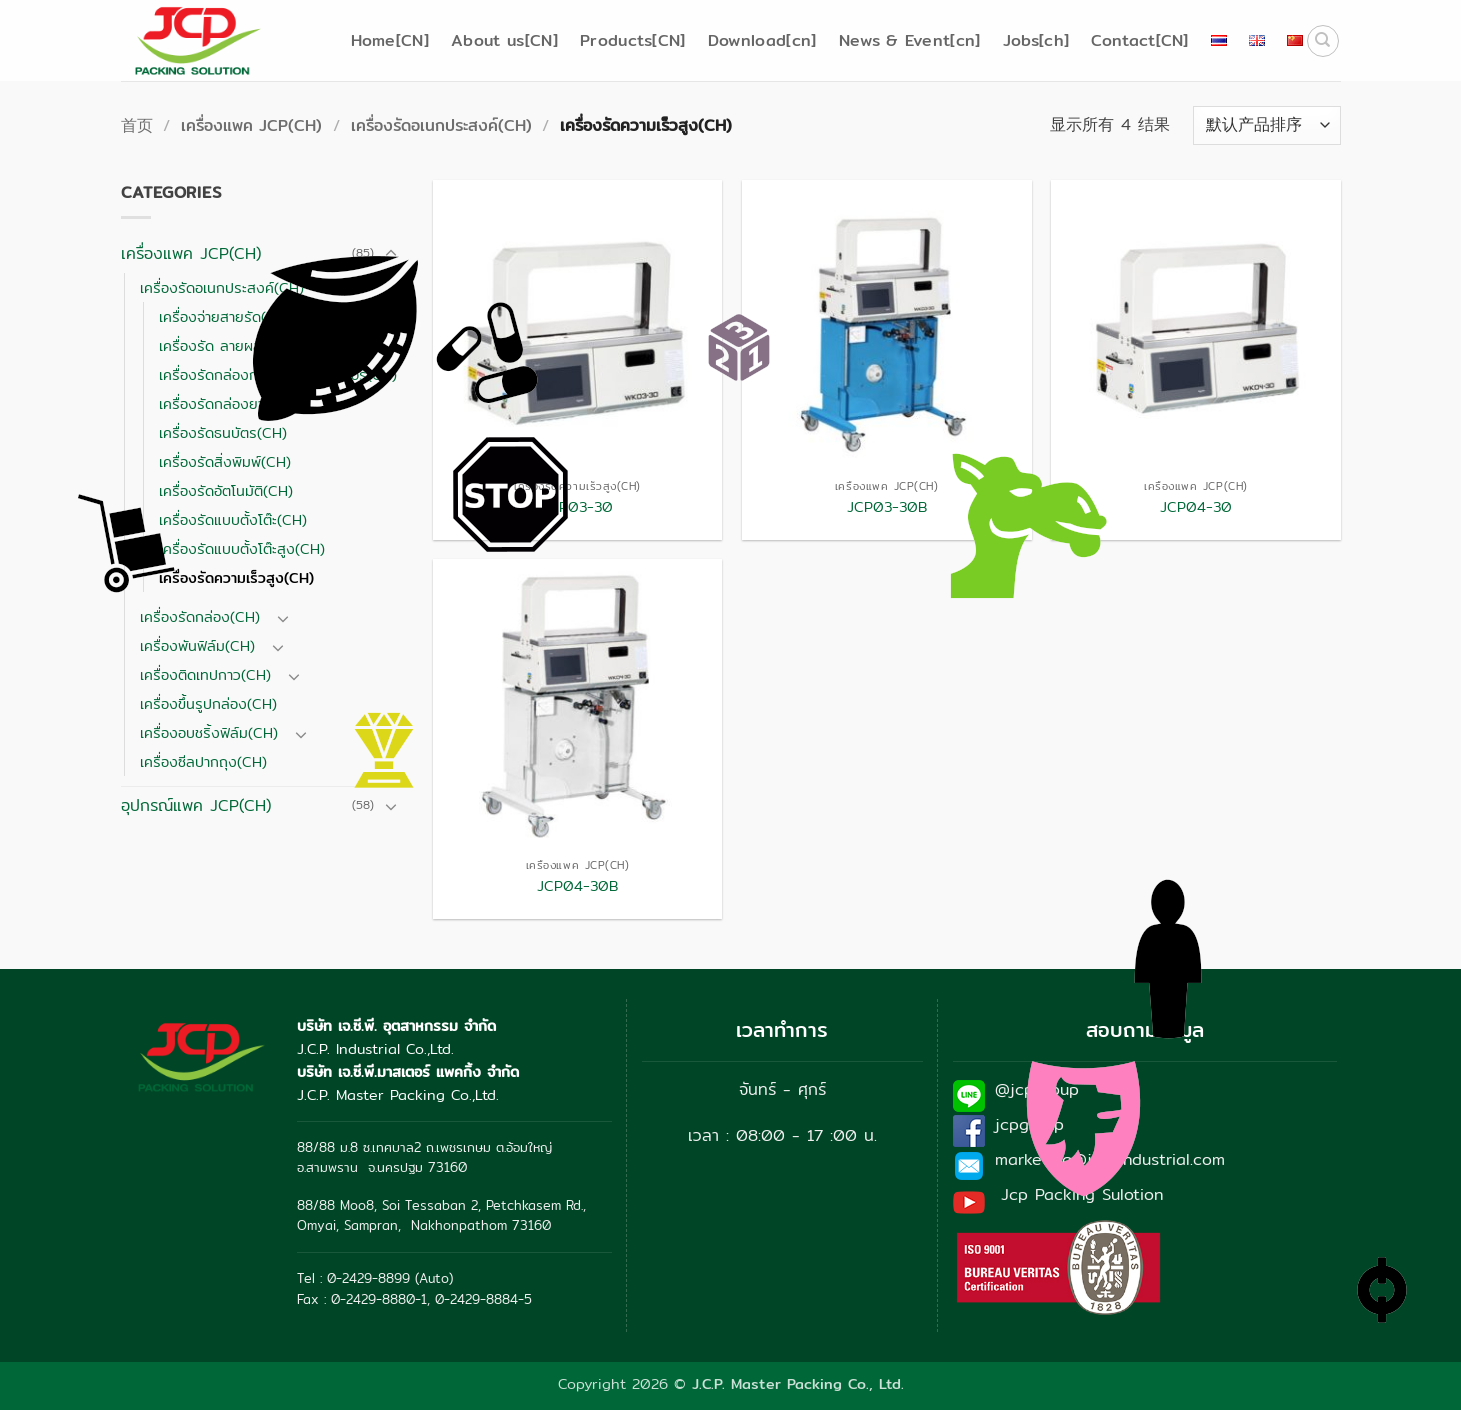 This screenshot has width=1461, height=1410. I want to click on view premium achievements or rewards, so click(384, 749).